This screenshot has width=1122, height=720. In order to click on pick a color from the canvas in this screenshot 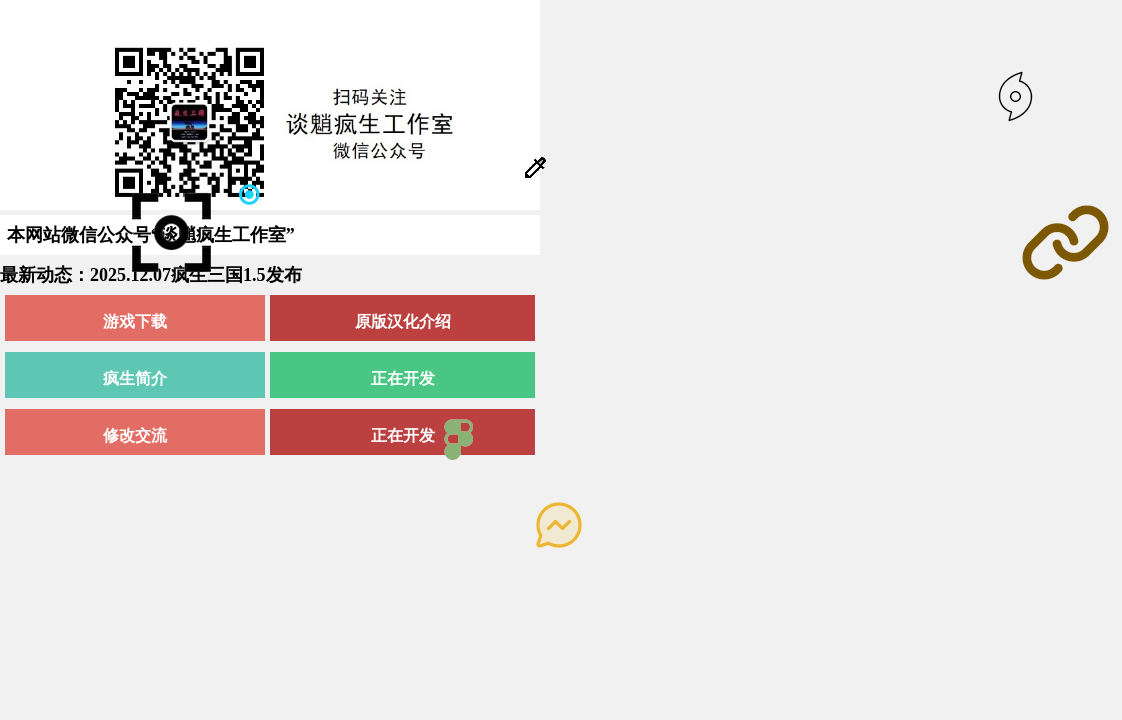, I will do `click(535, 167)`.